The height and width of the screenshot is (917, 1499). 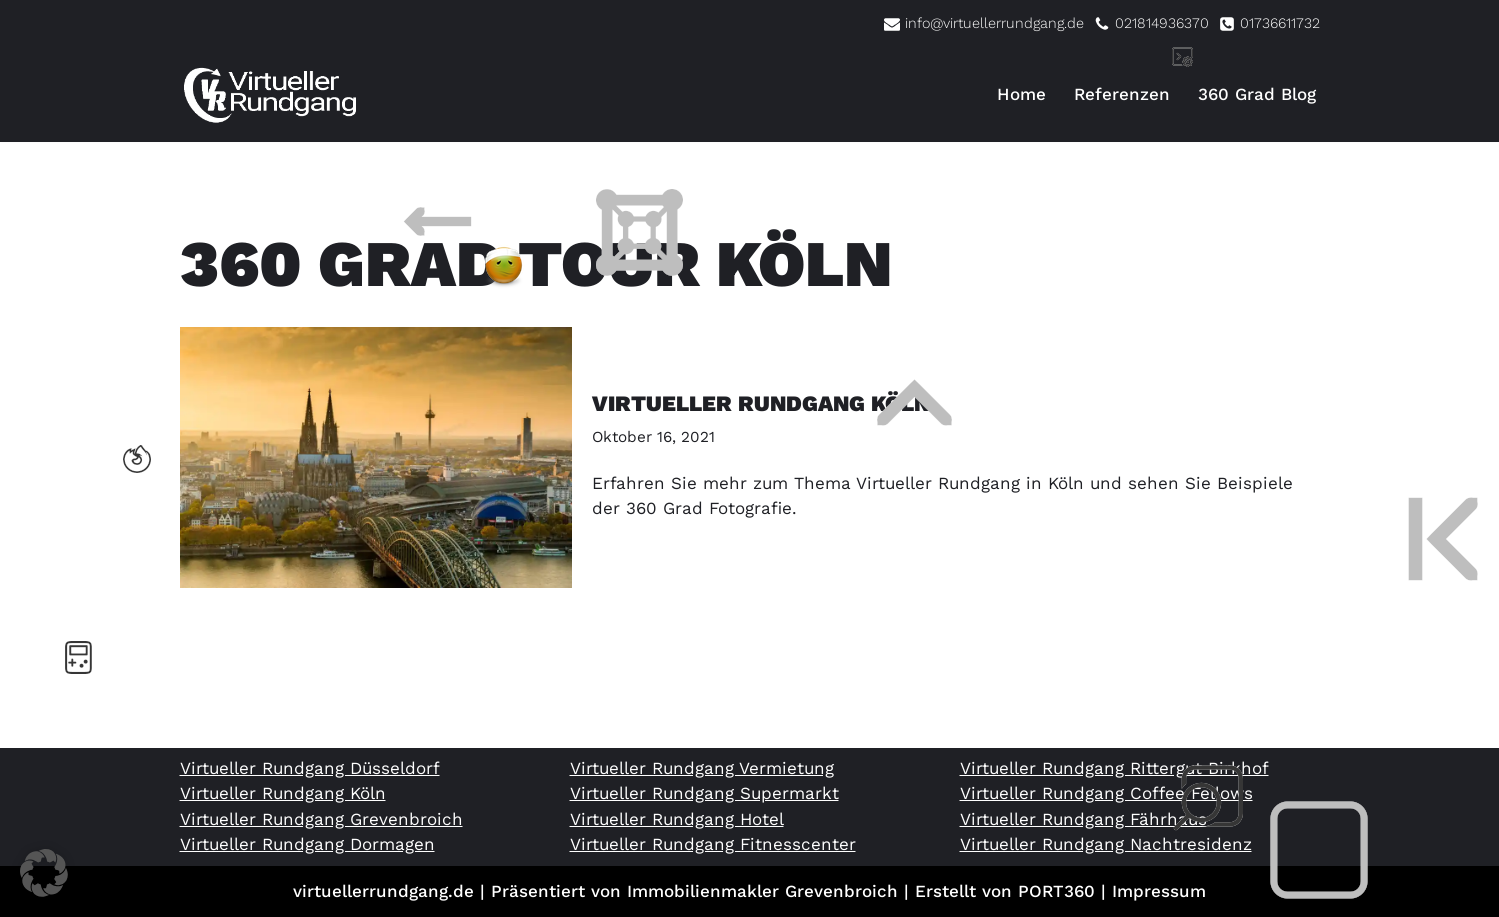 What do you see at coordinates (1182, 56) in the screenshot?
I see `open terminal preferences` at bounding box center [1182, 56].